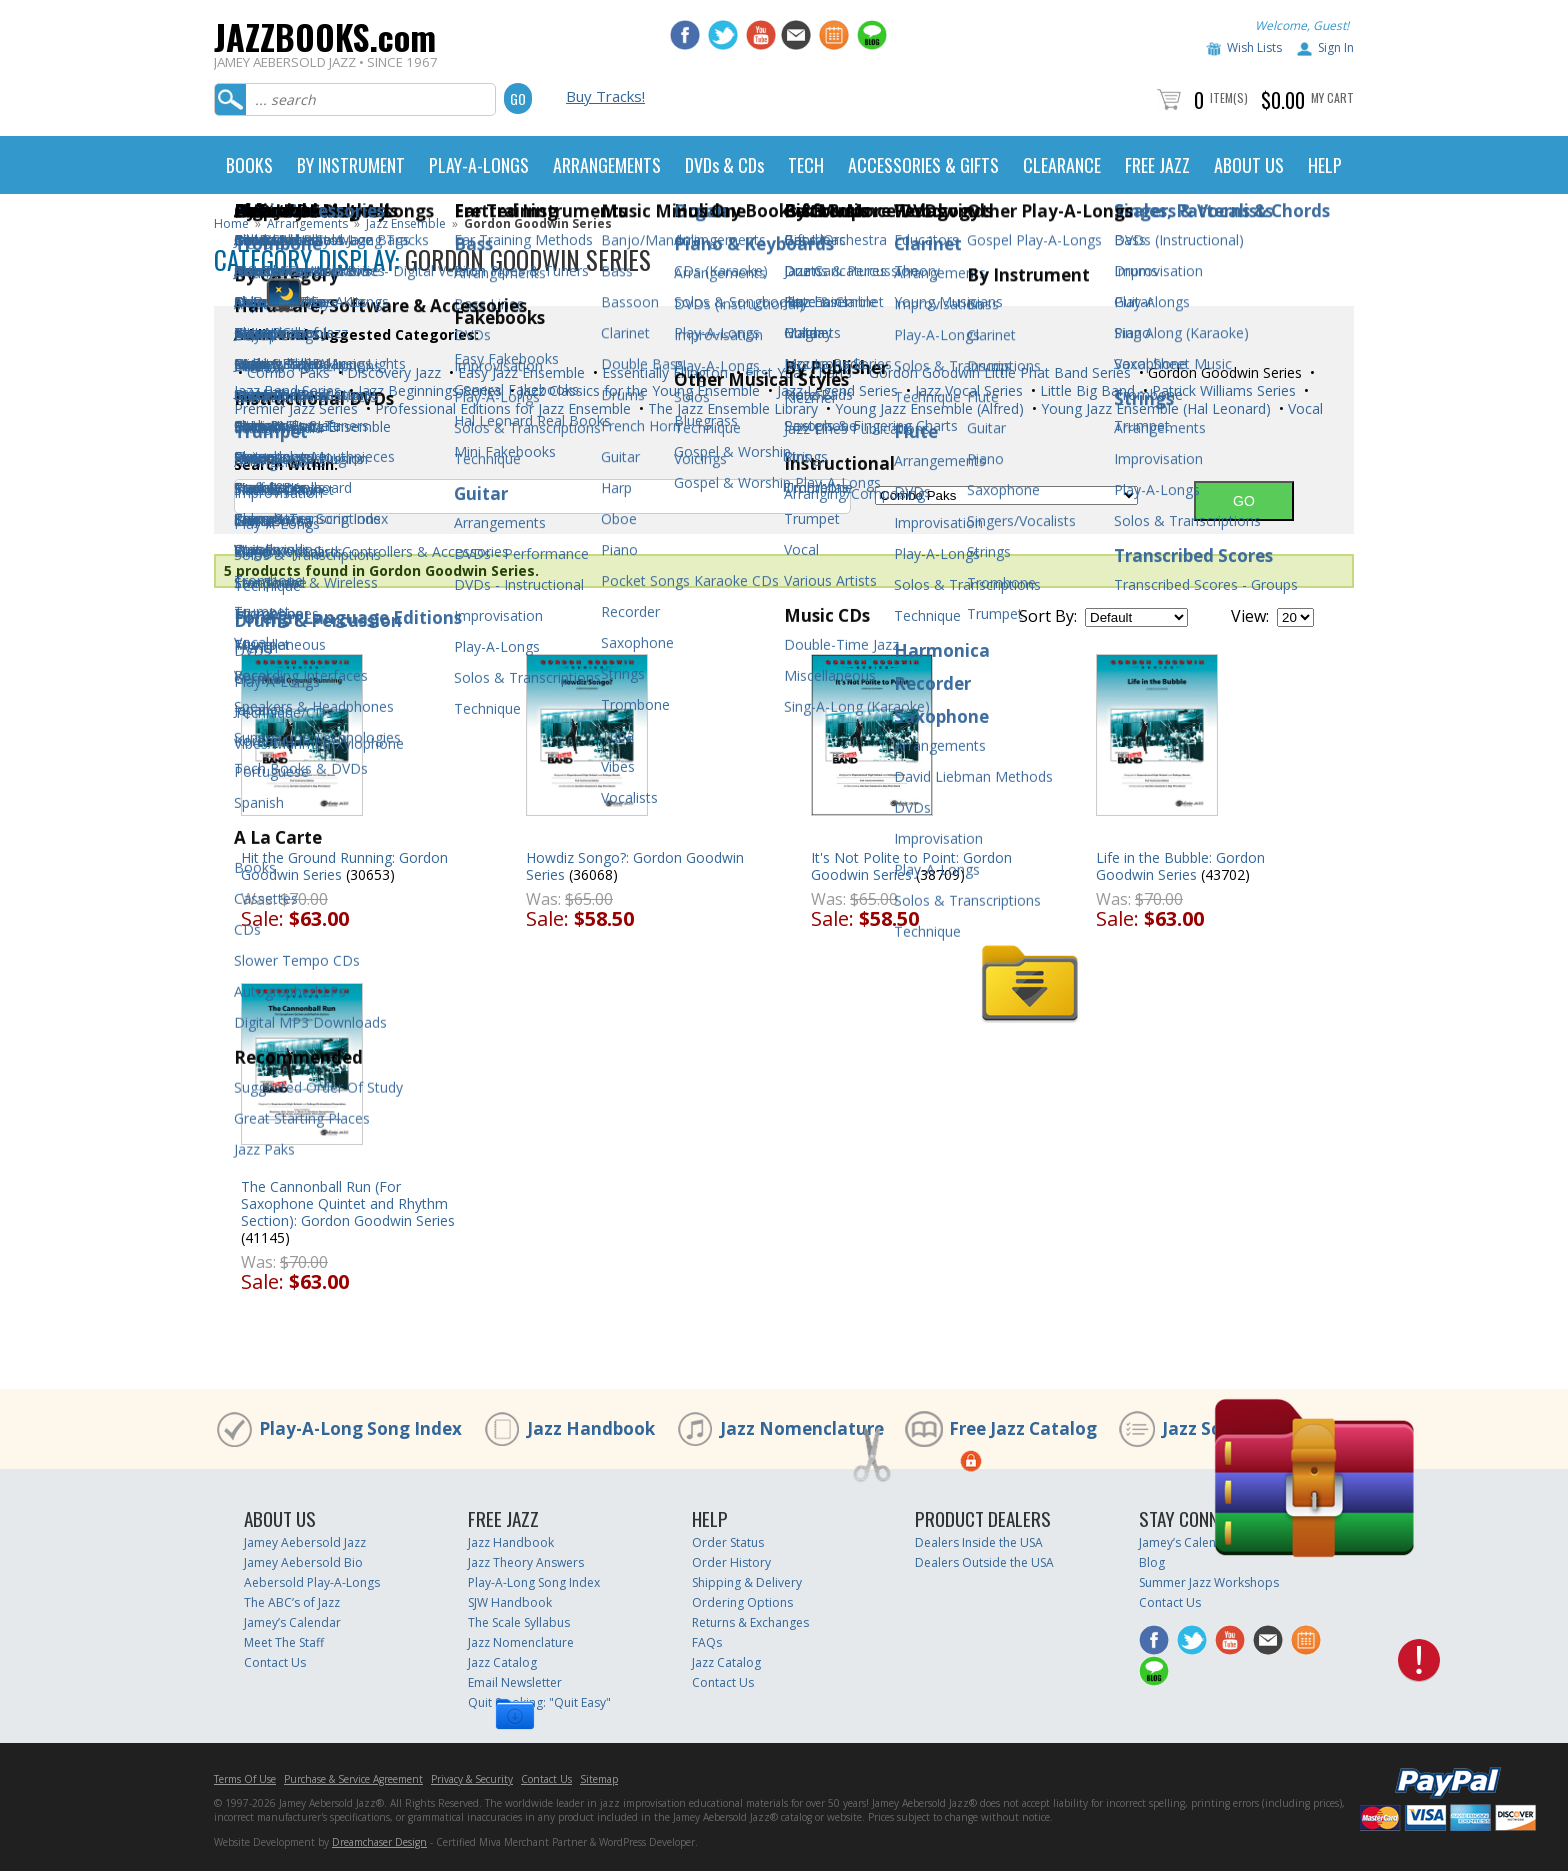 The height and width of the screenshot is (1871, 1568). Describe the element at coordinates (971, 1461) in the screenshot. I see `lock the screen or enable security` at that location.